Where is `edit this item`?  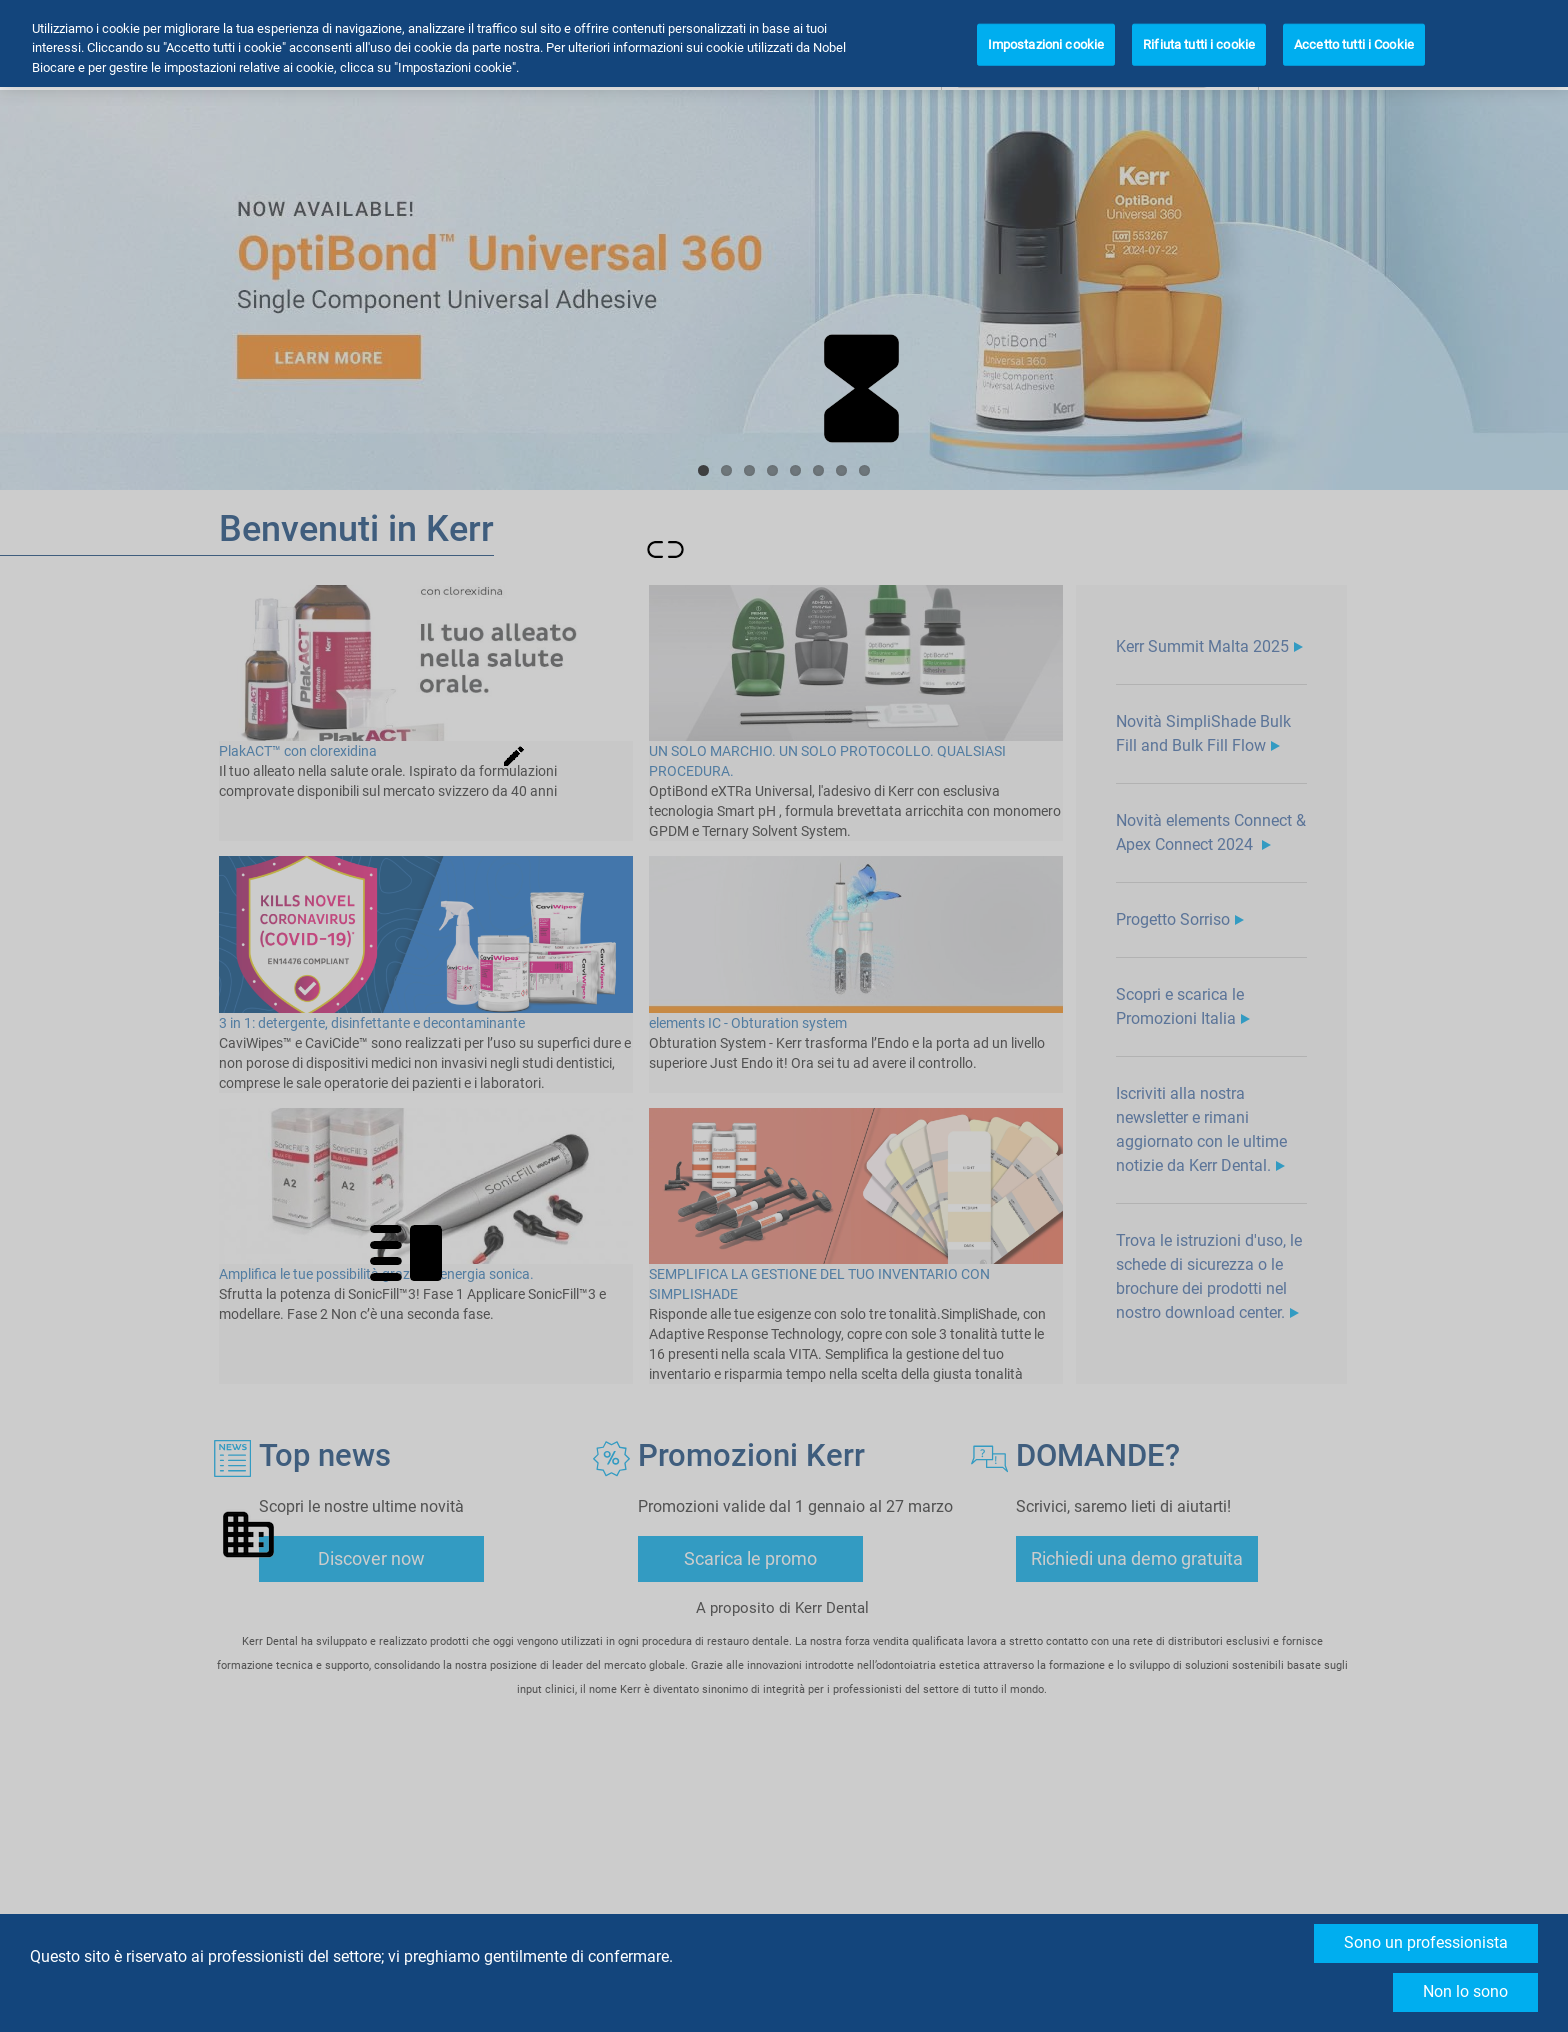 edit this item is located at coordinates (514, 756).